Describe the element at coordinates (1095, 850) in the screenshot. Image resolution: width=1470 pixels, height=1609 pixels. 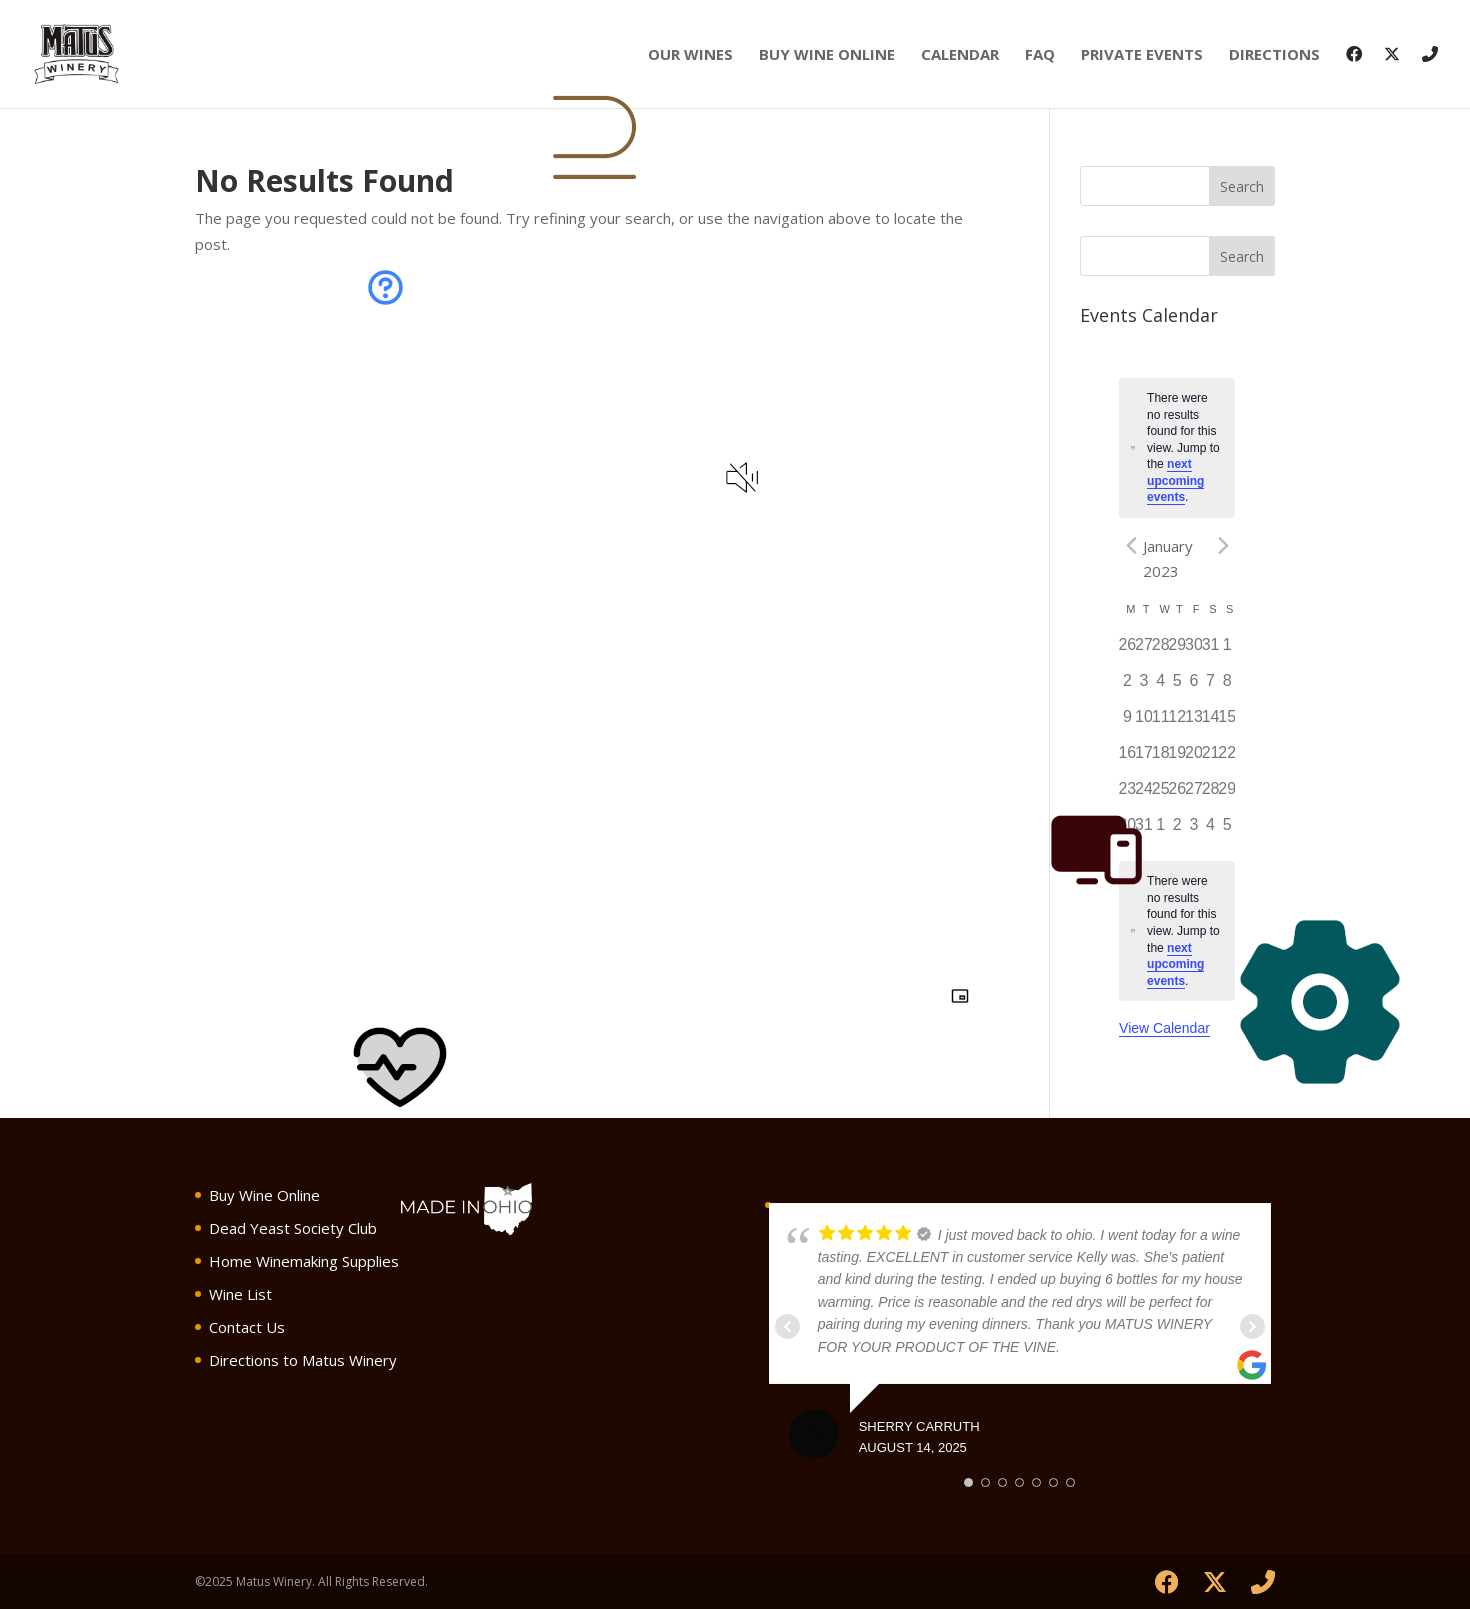
I see `manage connected devices` at that location.